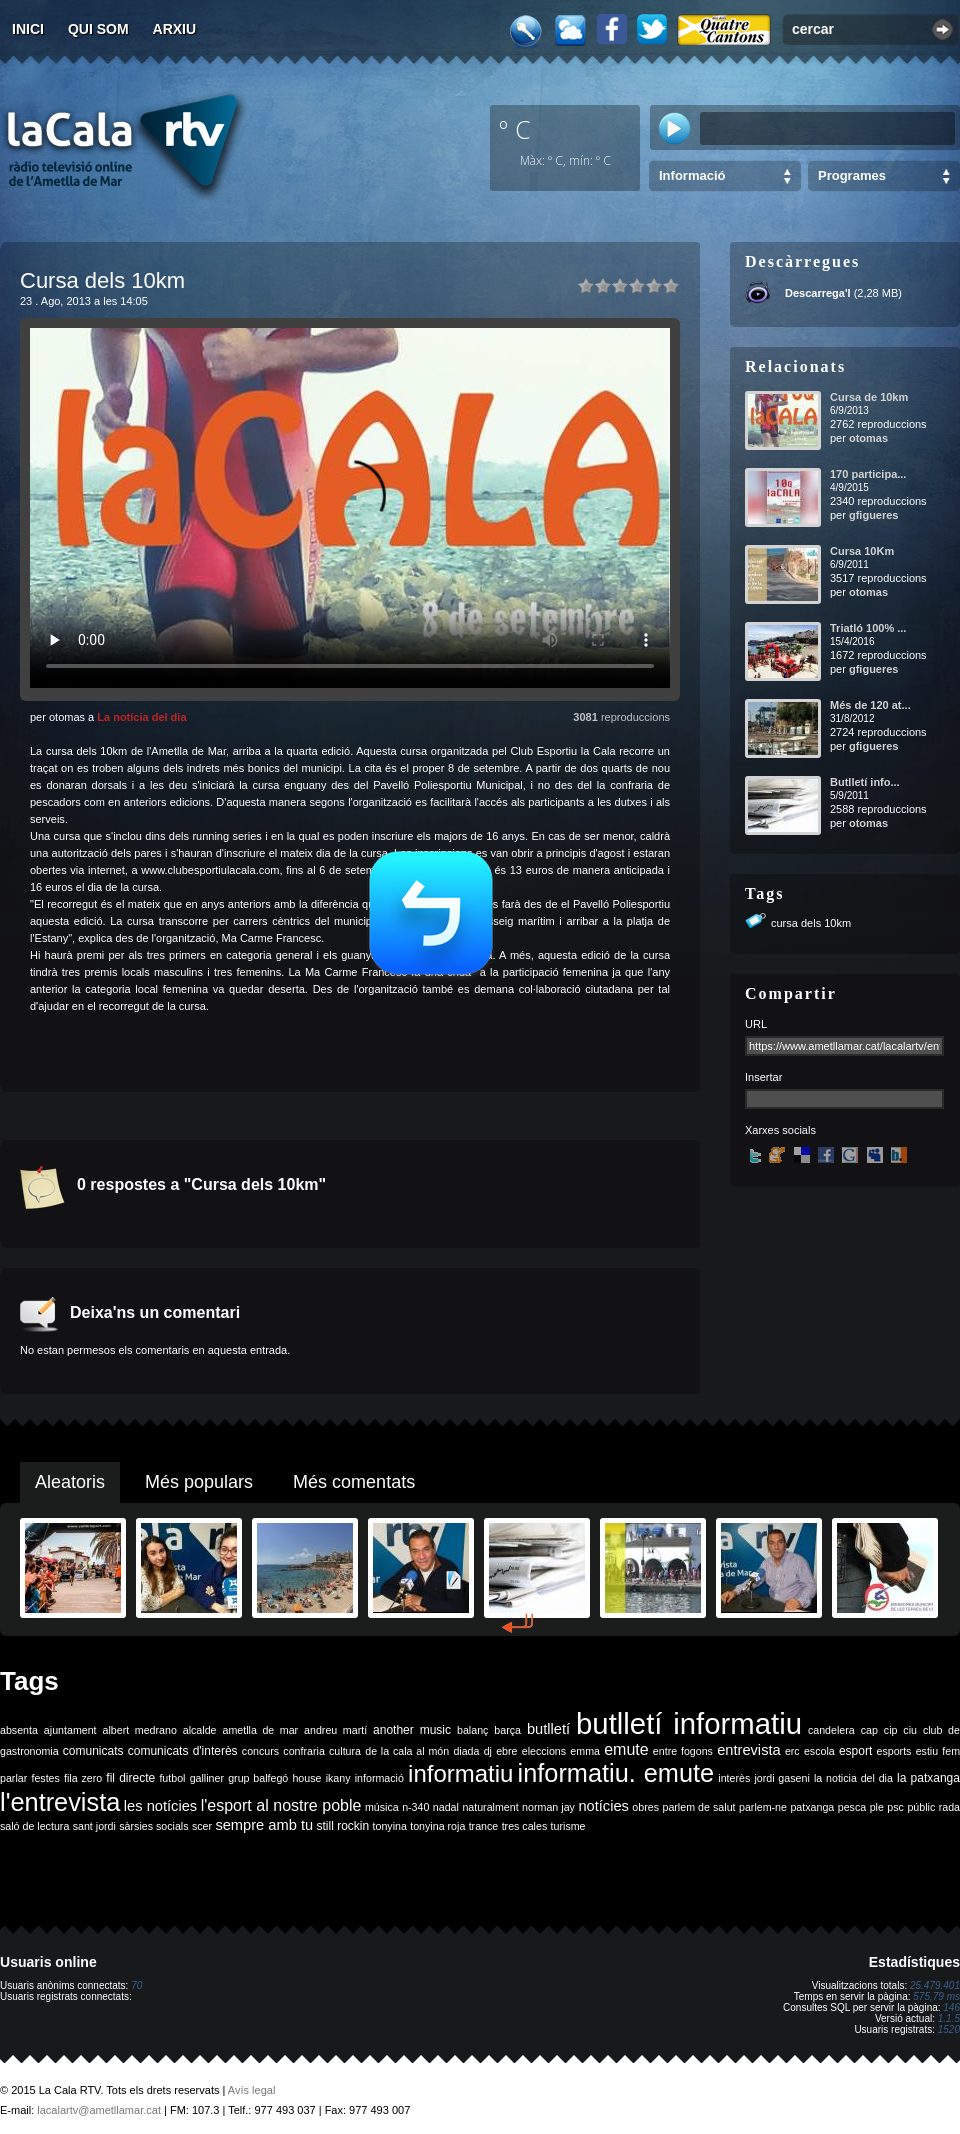  I want to click on reply to all recipients of an email, so click(517, 1623).